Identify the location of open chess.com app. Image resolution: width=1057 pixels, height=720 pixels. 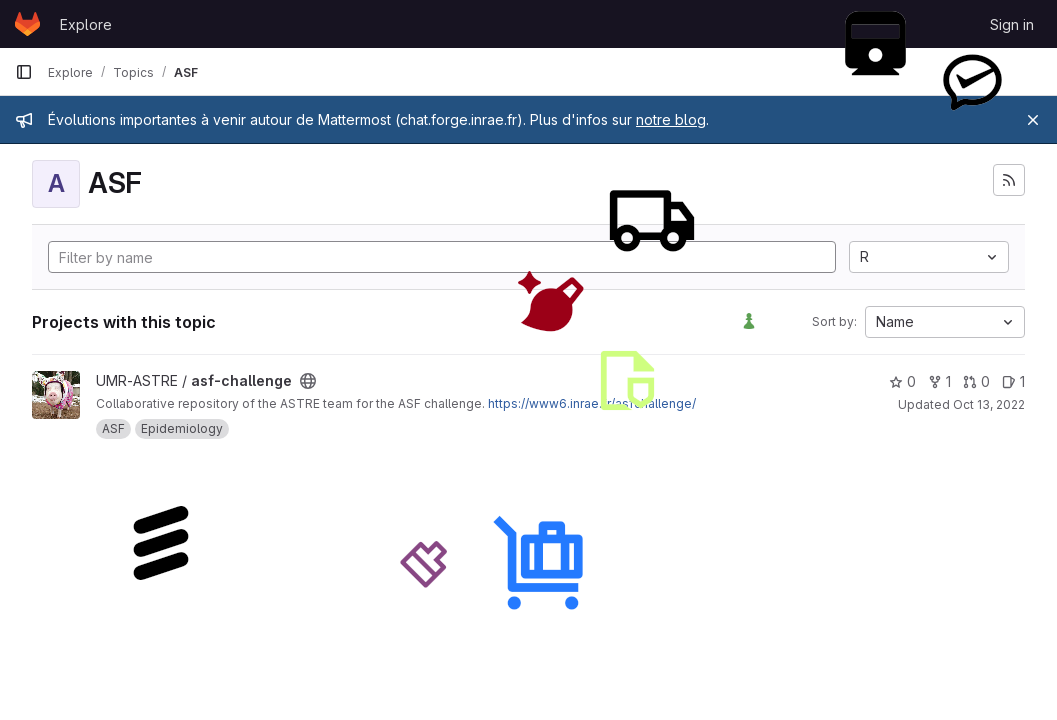
(749, 321).